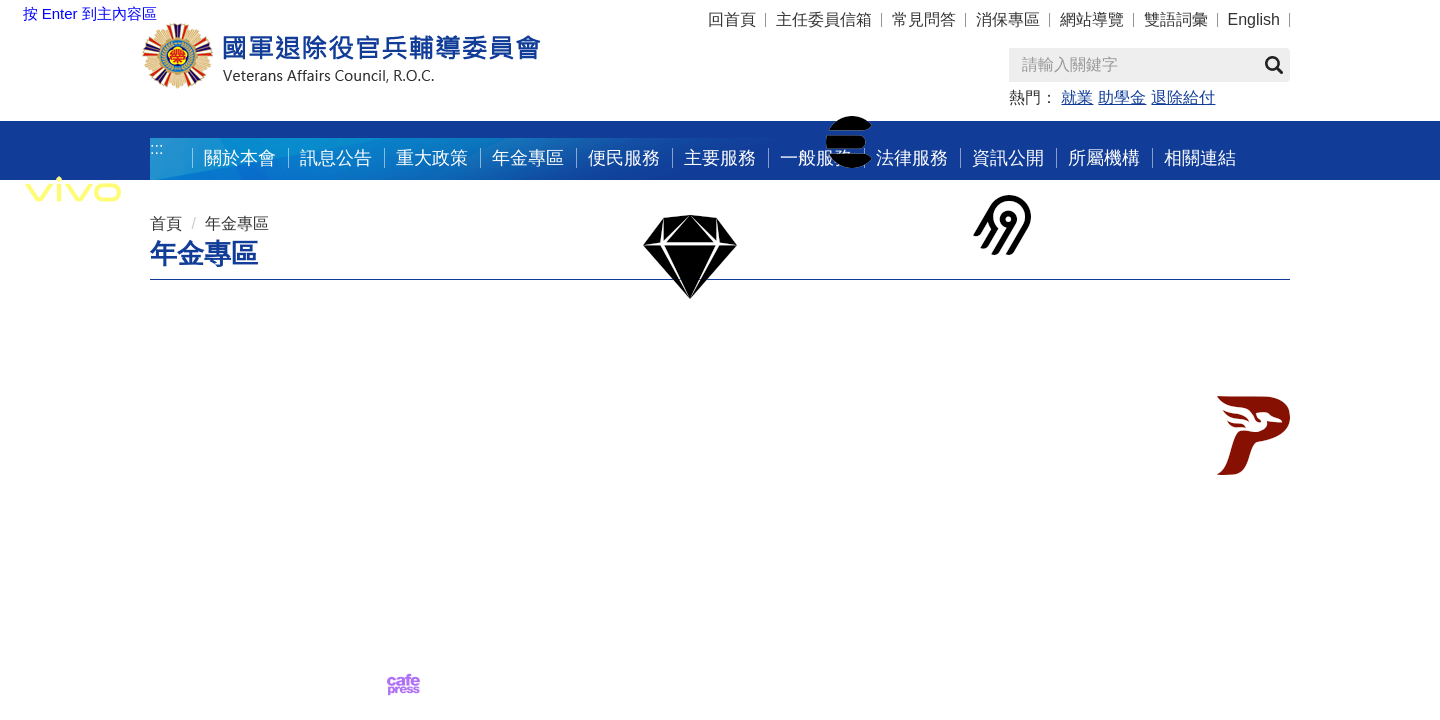 The image size is (1440, 720). What do you see at coordinates (1002, 225) in the screenshot?
I see `airbyte logo - a data integration platform` at bounding box center [1002, 225].